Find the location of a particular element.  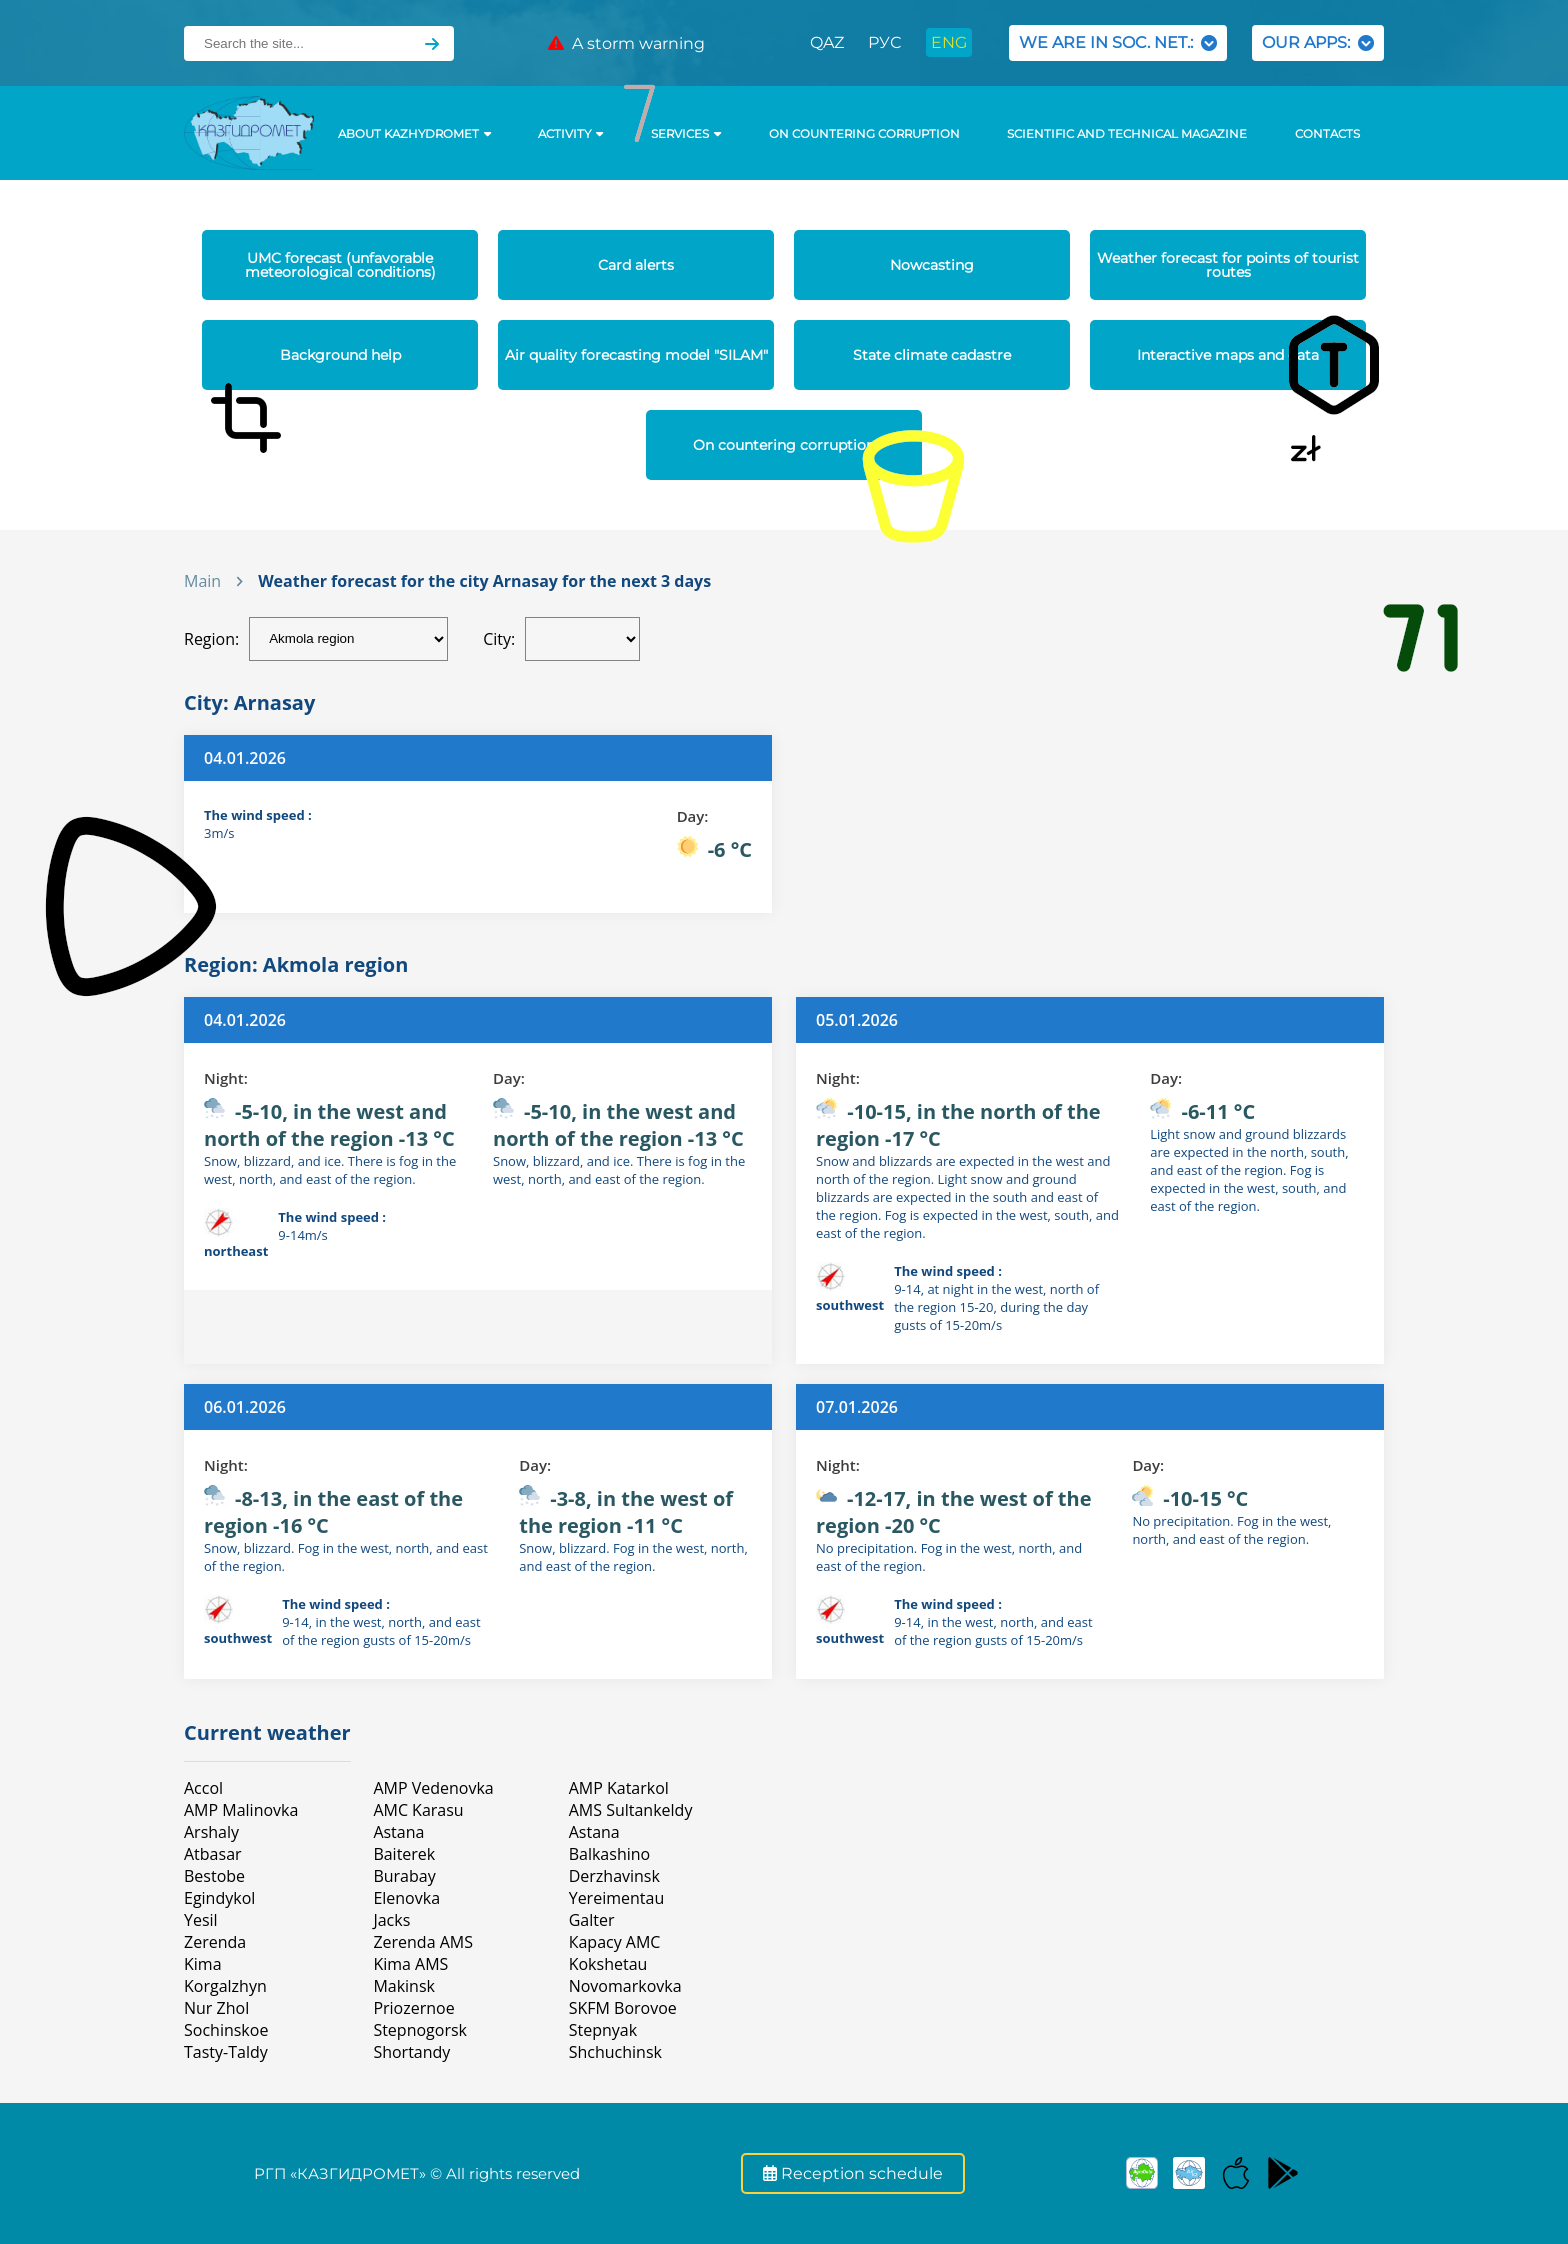

indicates item number 71 in a list or sequence is located at coordinates (1424, 638).